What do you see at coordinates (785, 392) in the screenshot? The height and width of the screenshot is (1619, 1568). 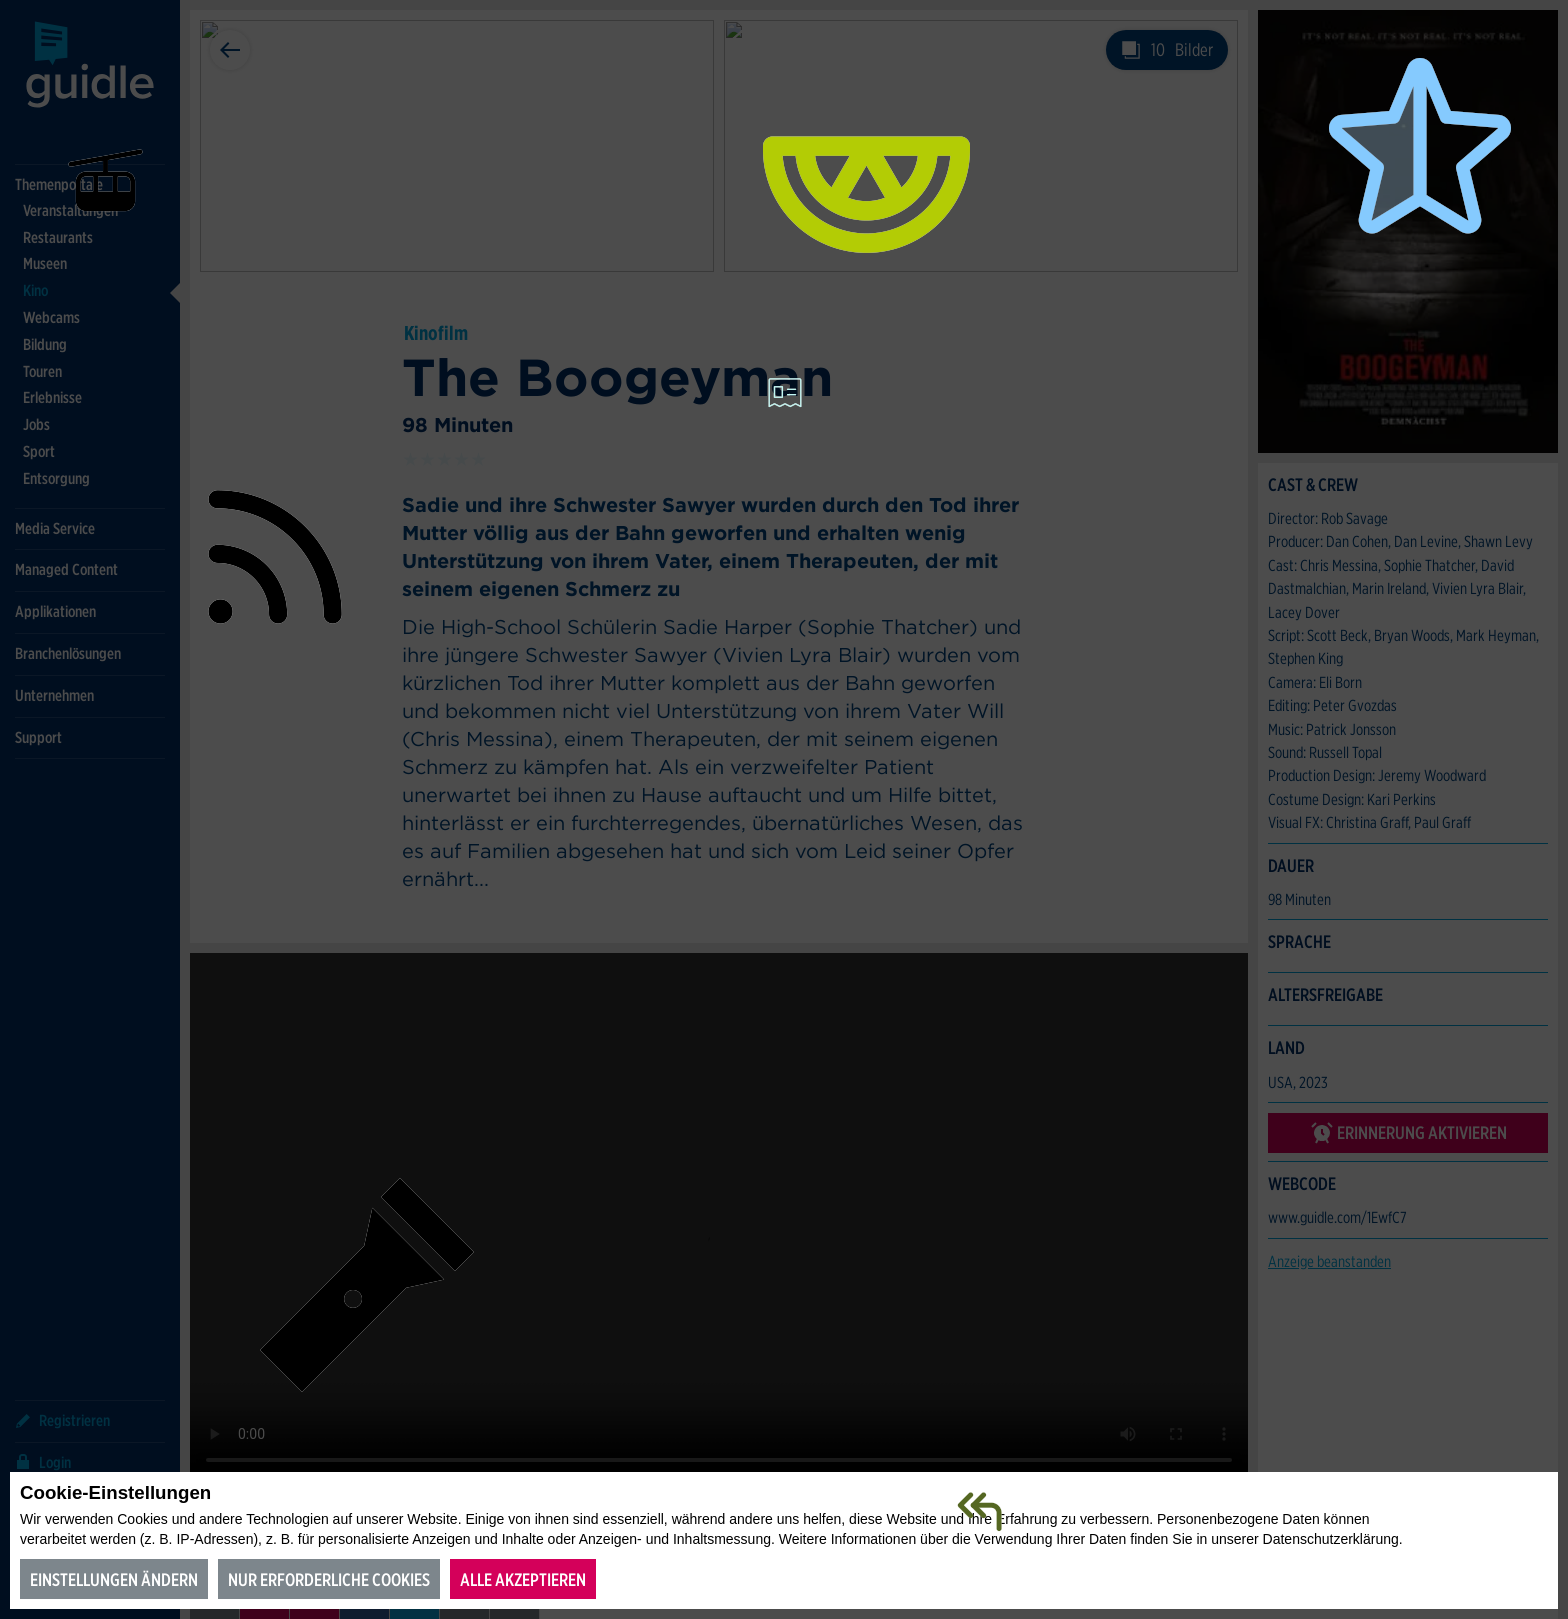 I see `view news articles or press clippings` at bounding box center [785, 392].